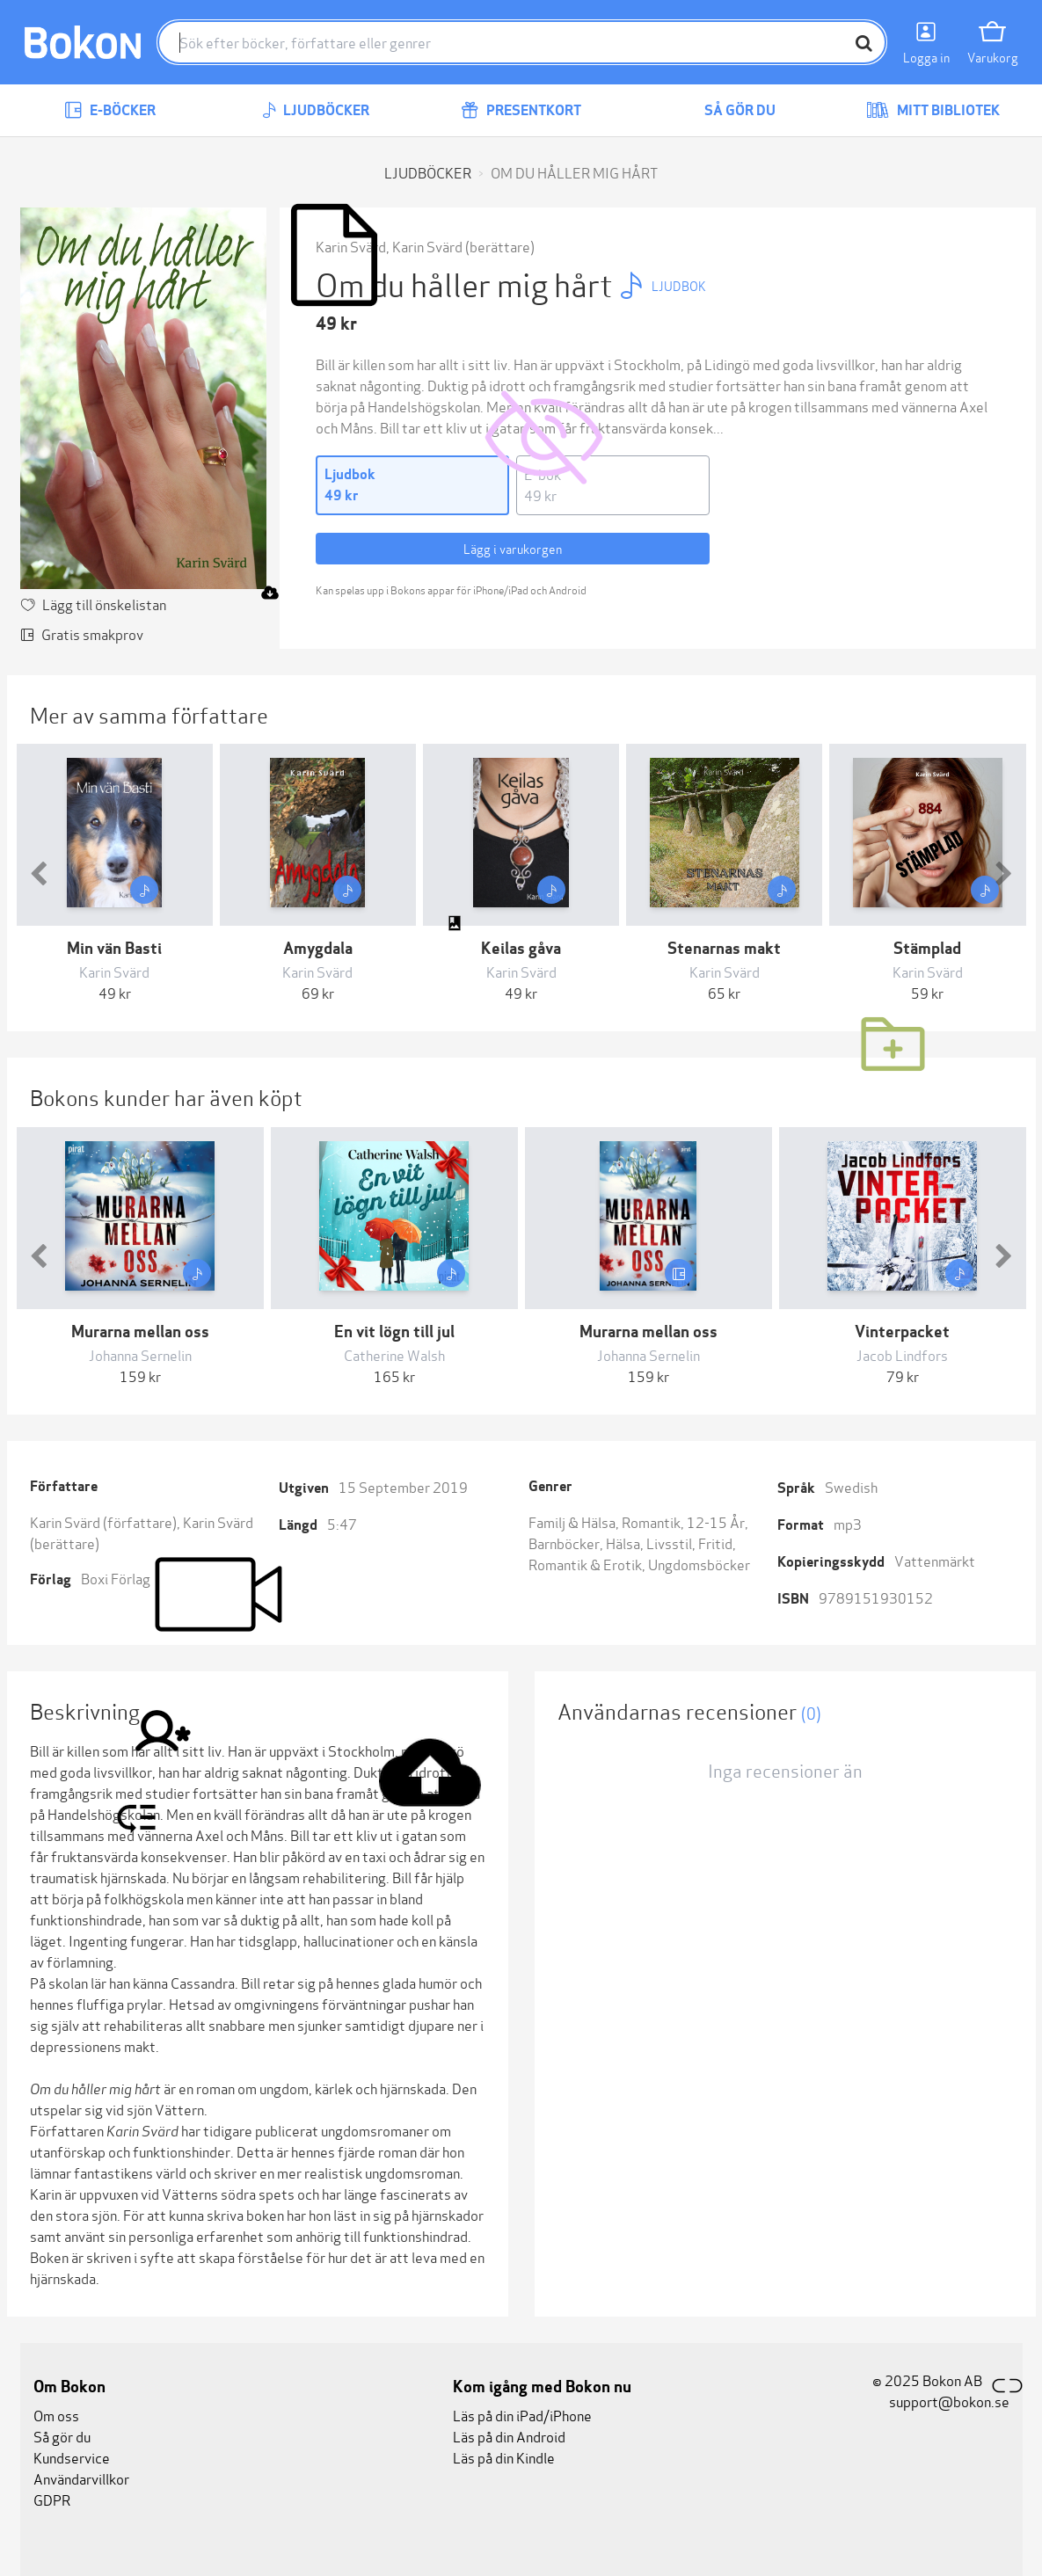  What do you see at coordinates (455, 923) in the screenshot?
I see `view photo album` at bounding box center [455, 923].